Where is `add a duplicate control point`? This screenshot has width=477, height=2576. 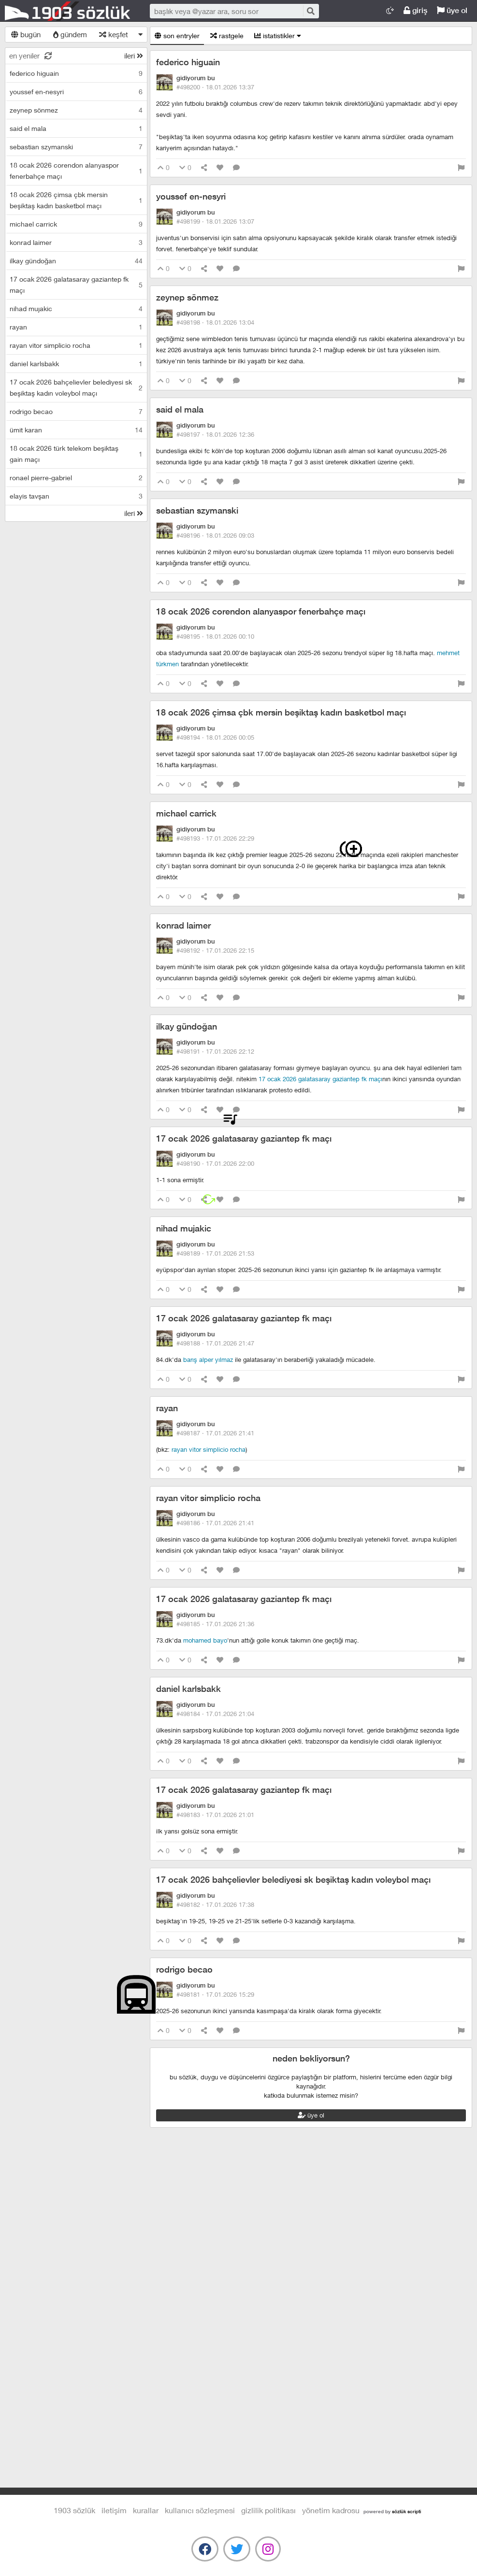 add a duplicate control point is located at coordinates (351, 849).